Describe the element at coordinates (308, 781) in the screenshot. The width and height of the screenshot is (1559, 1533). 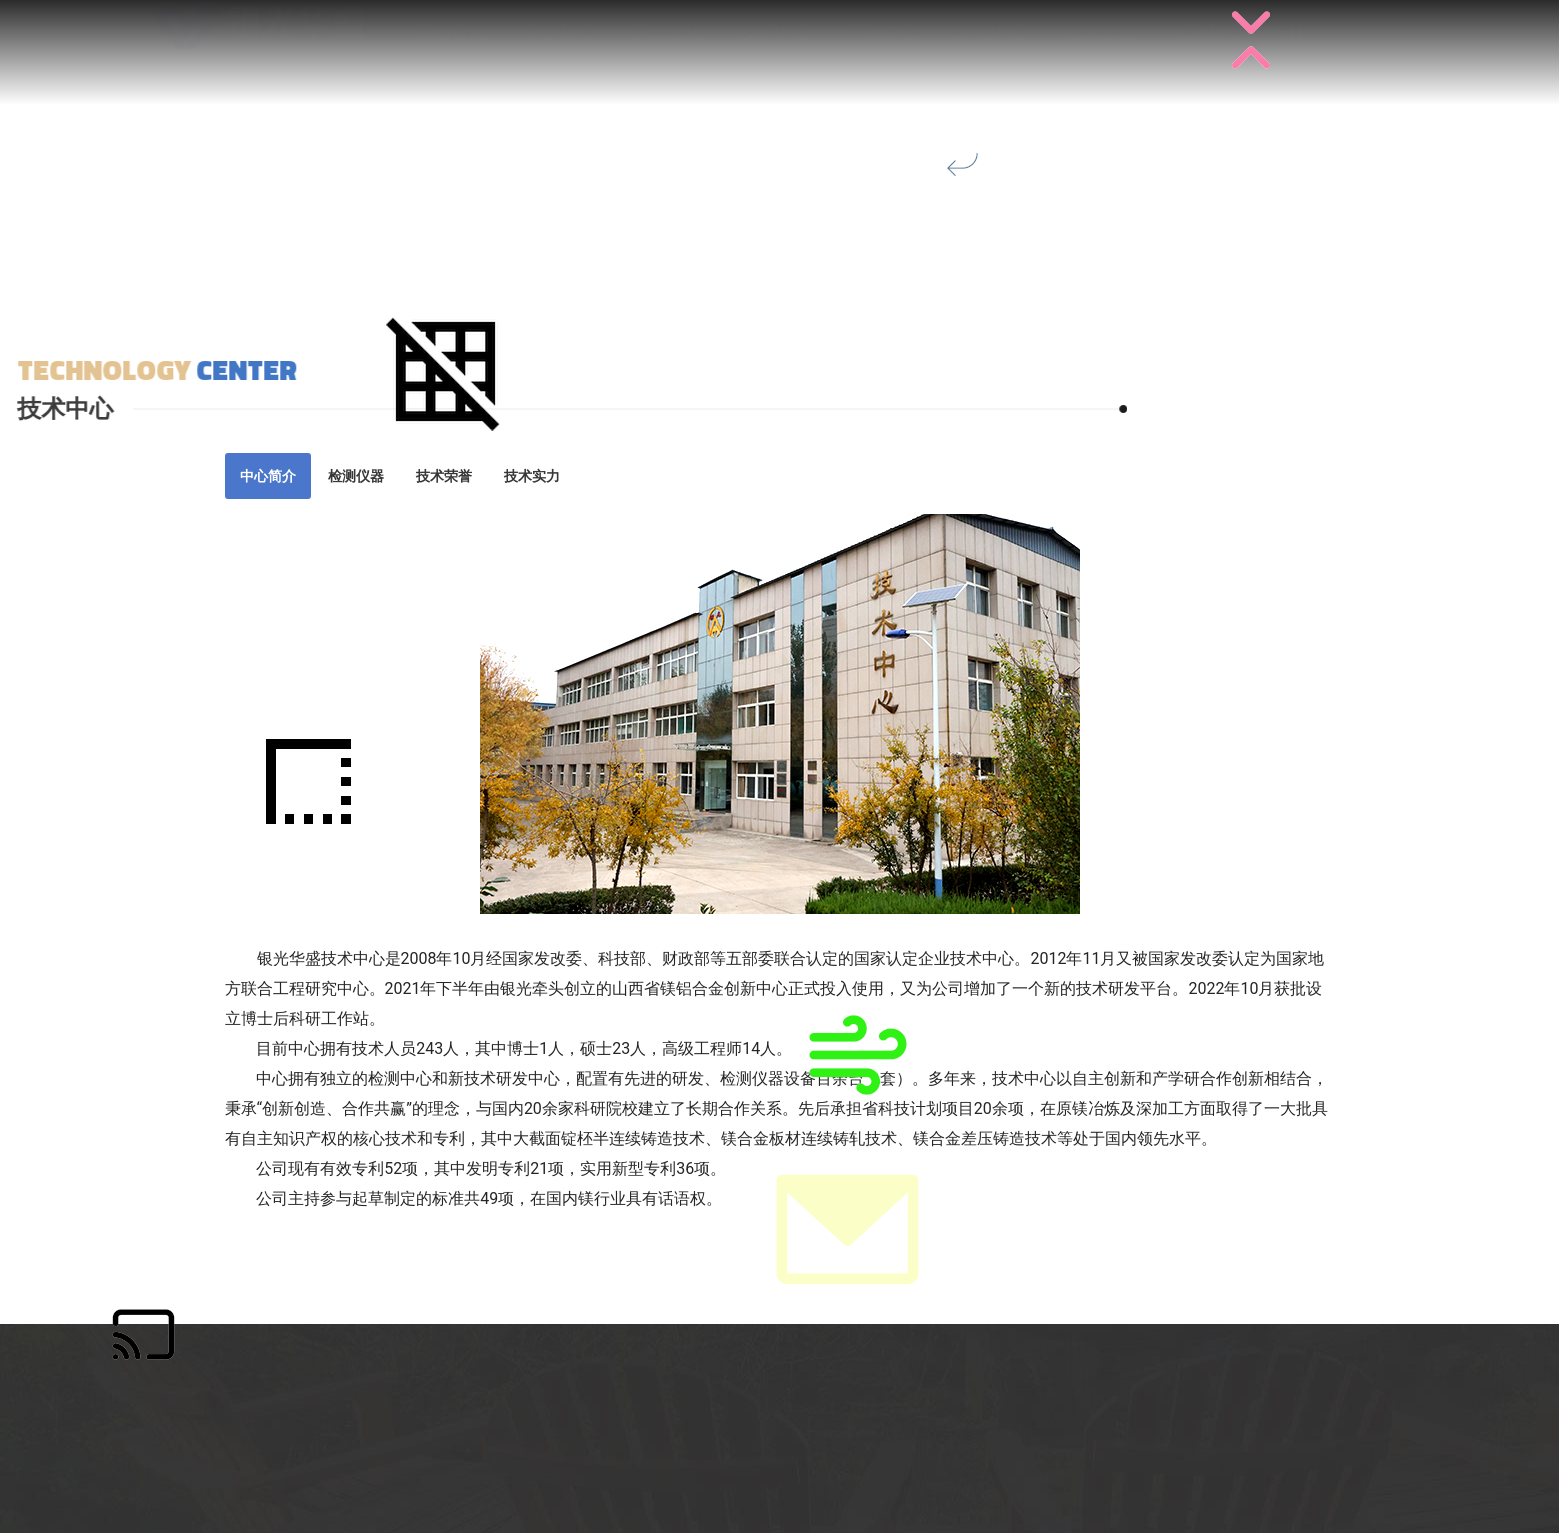
I see `customize table or element border style` at that location.